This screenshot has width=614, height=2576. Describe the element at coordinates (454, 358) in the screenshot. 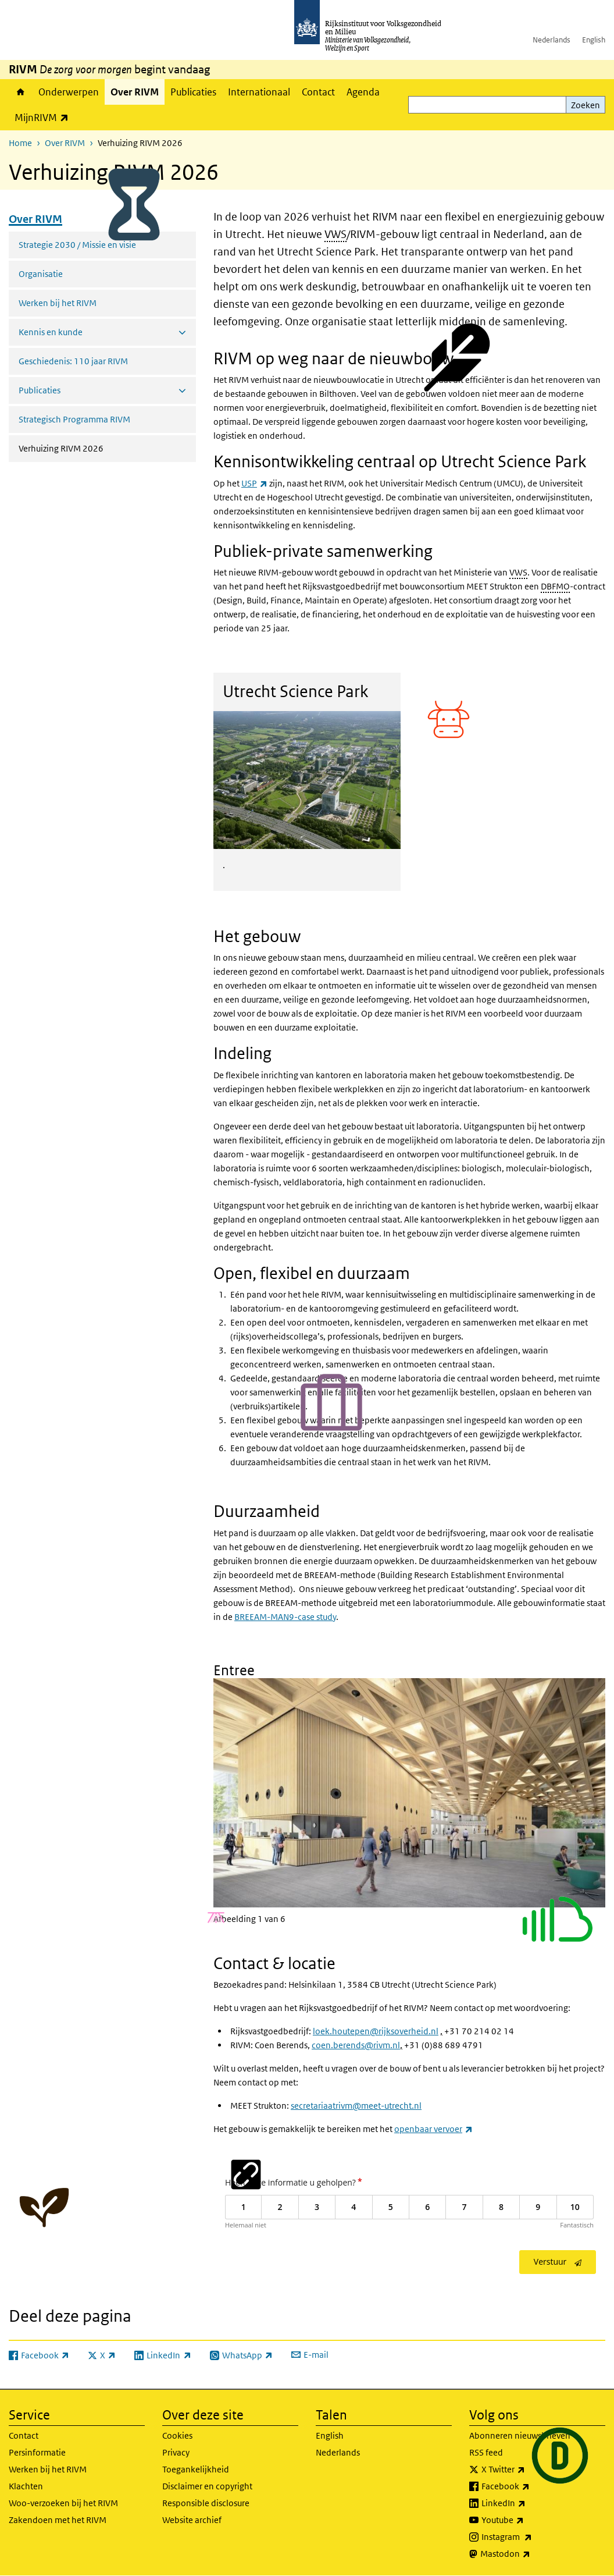

I see `compose a new post or message` at that location.